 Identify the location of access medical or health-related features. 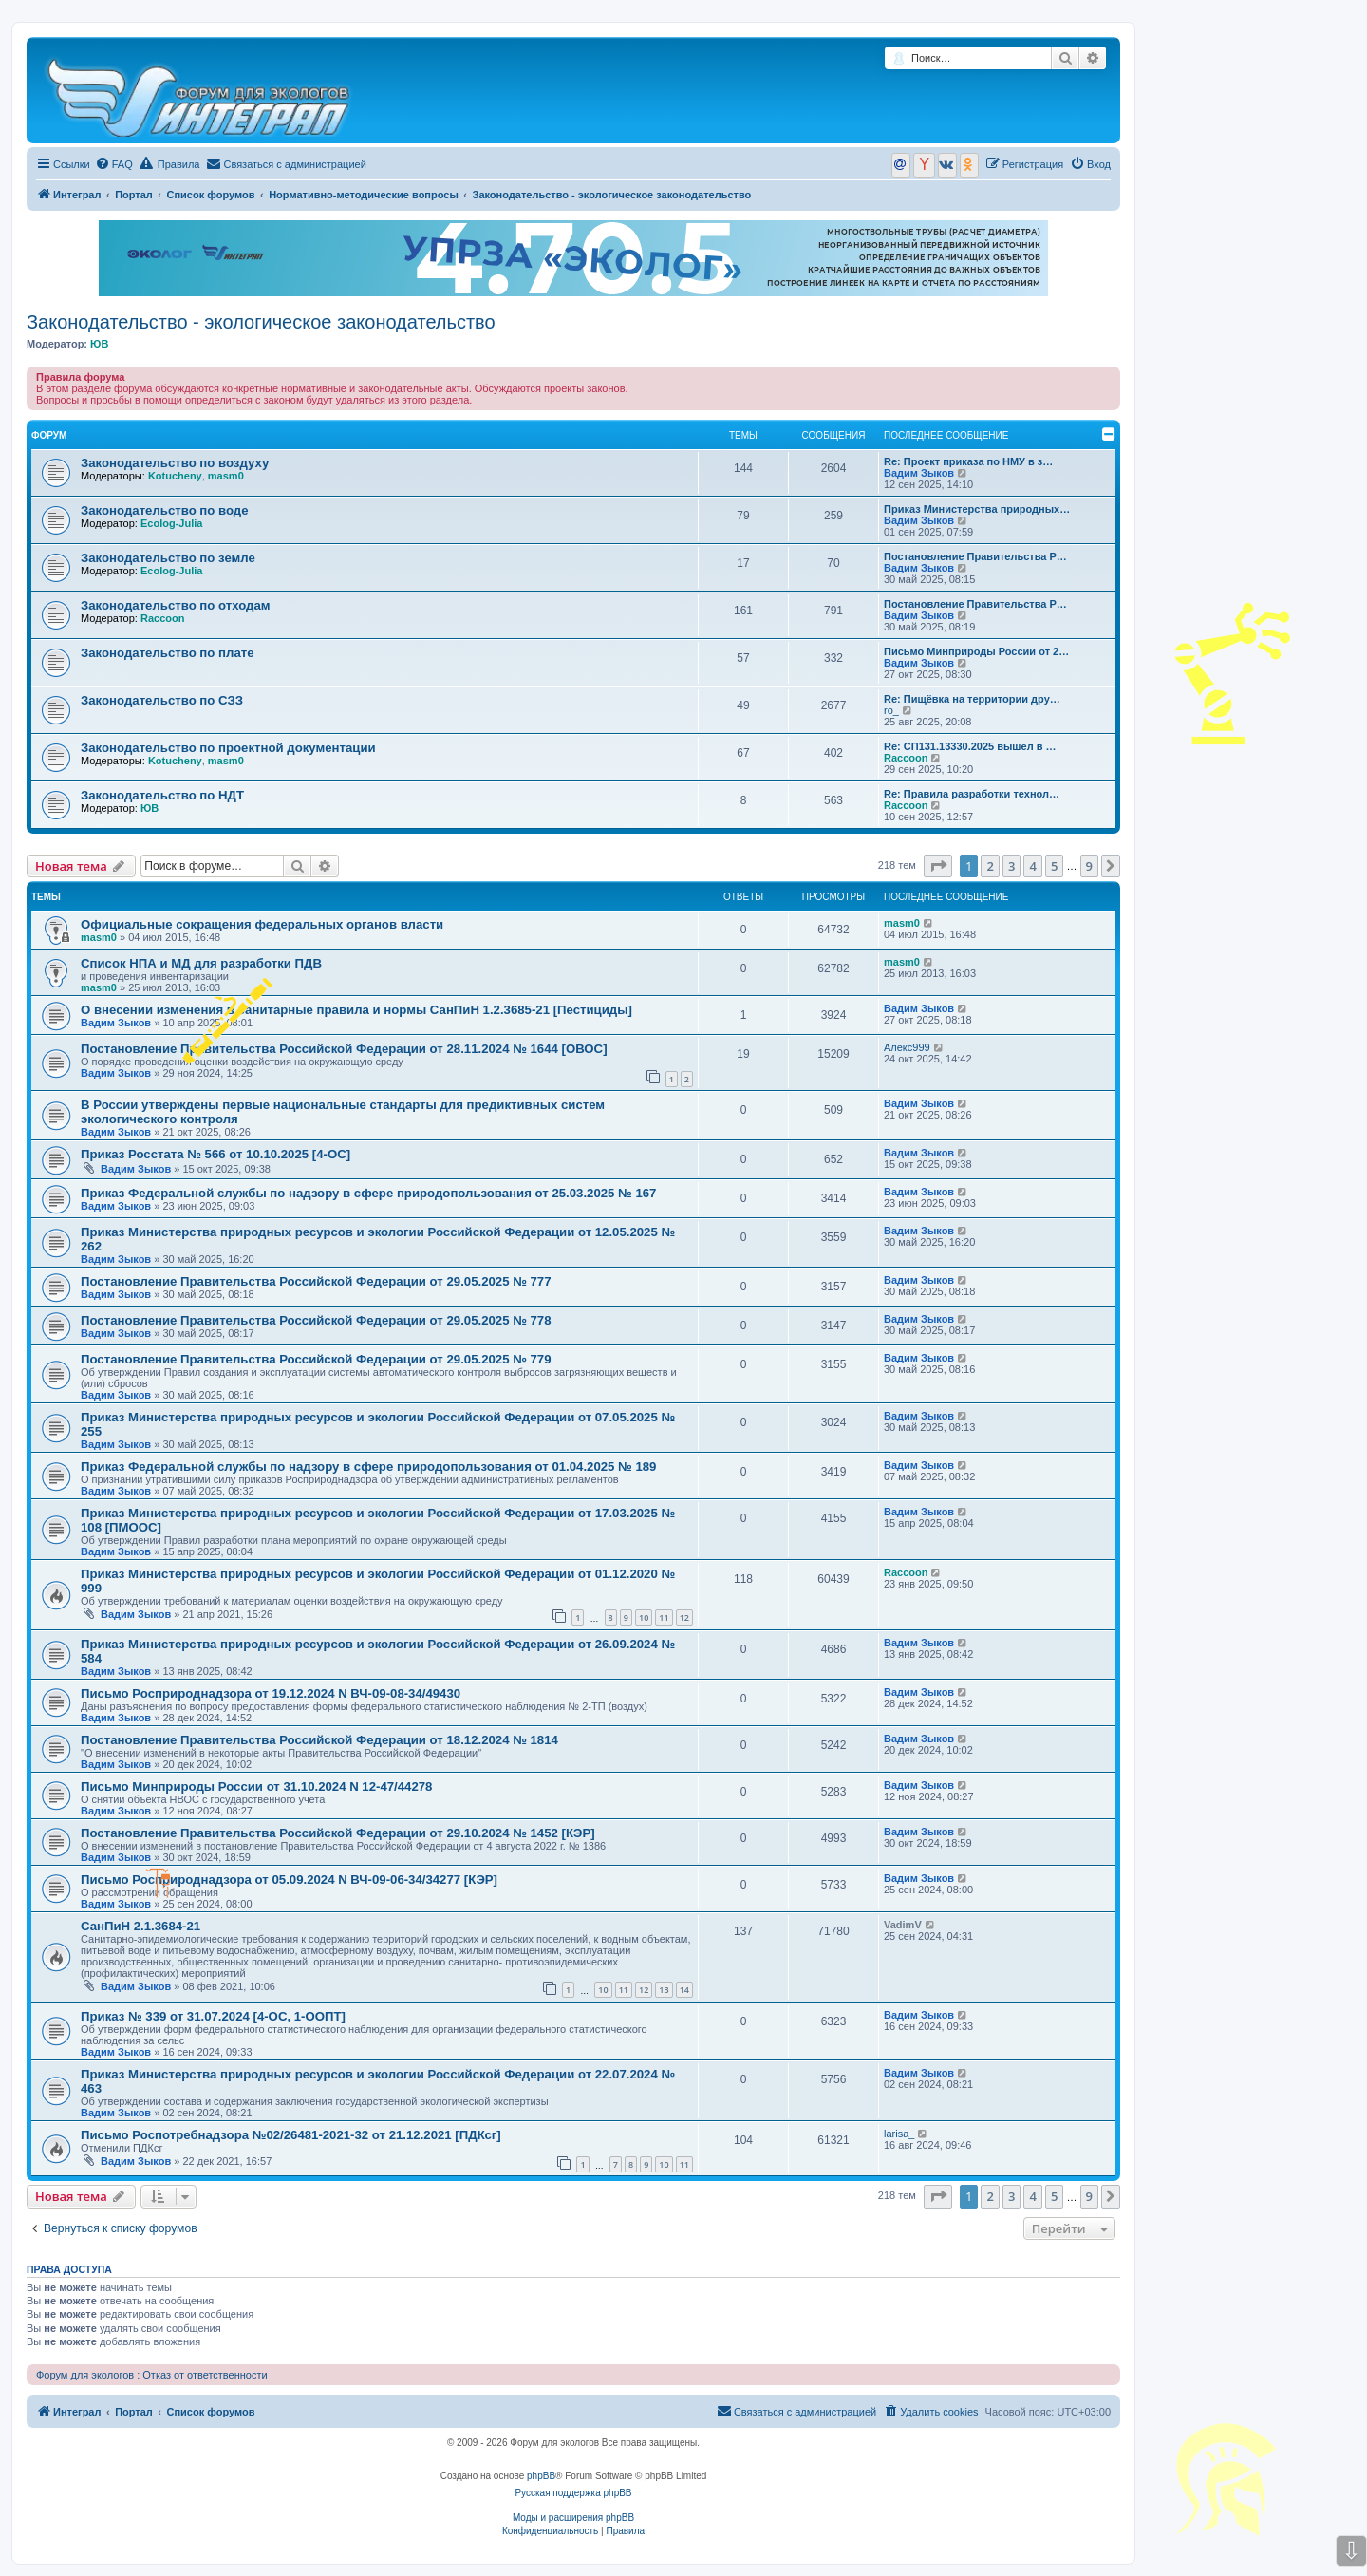
(159, 1882).